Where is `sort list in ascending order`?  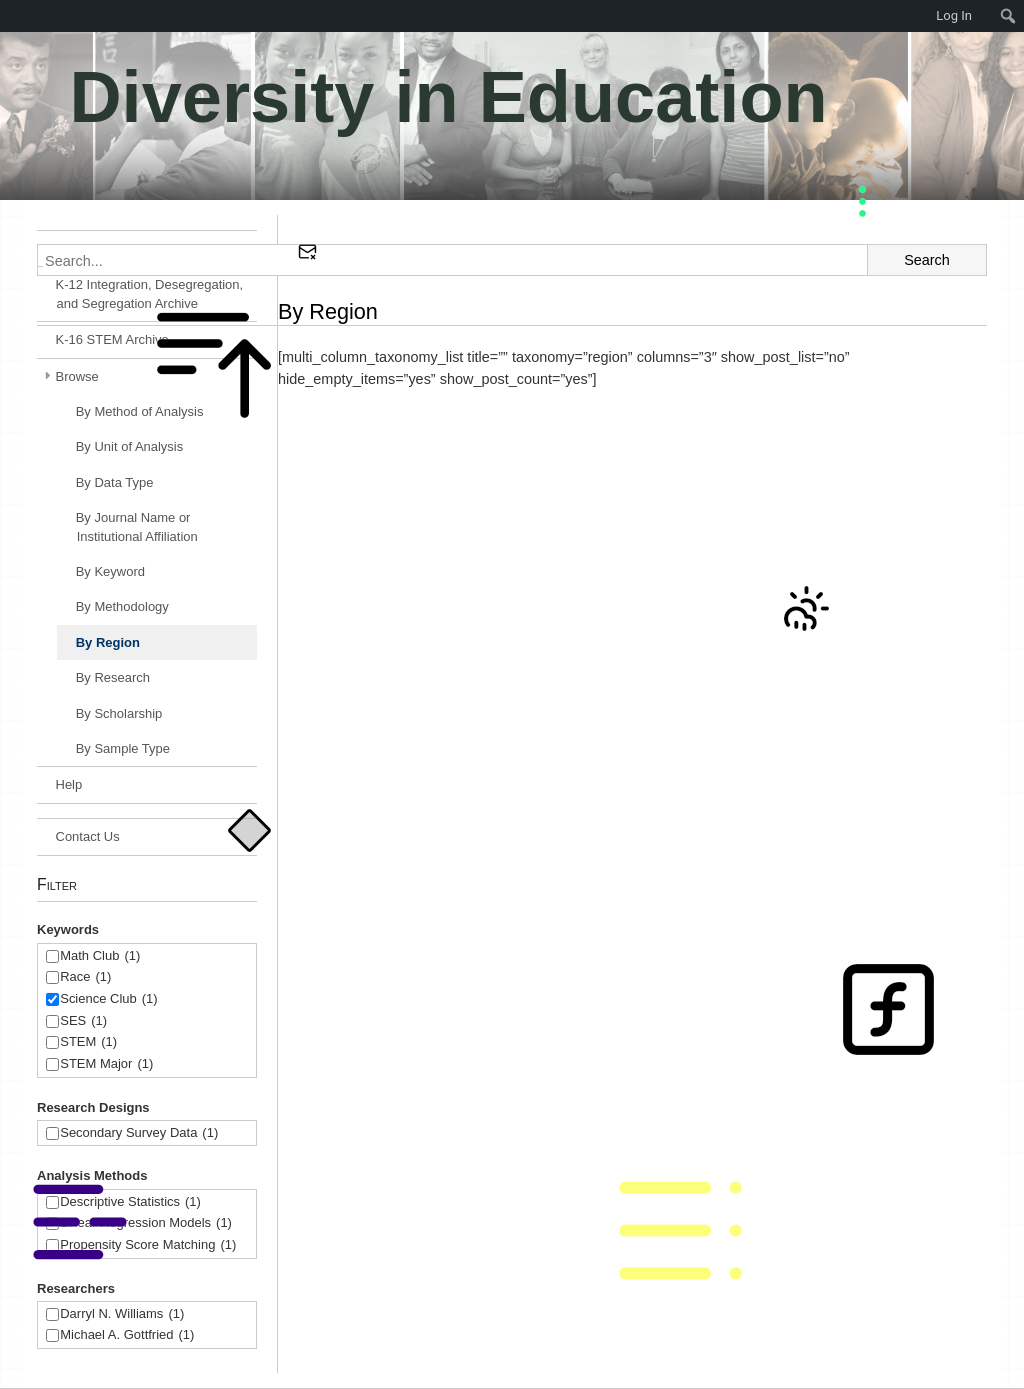 sort list in ascending order is located at coordinates (214, 361).